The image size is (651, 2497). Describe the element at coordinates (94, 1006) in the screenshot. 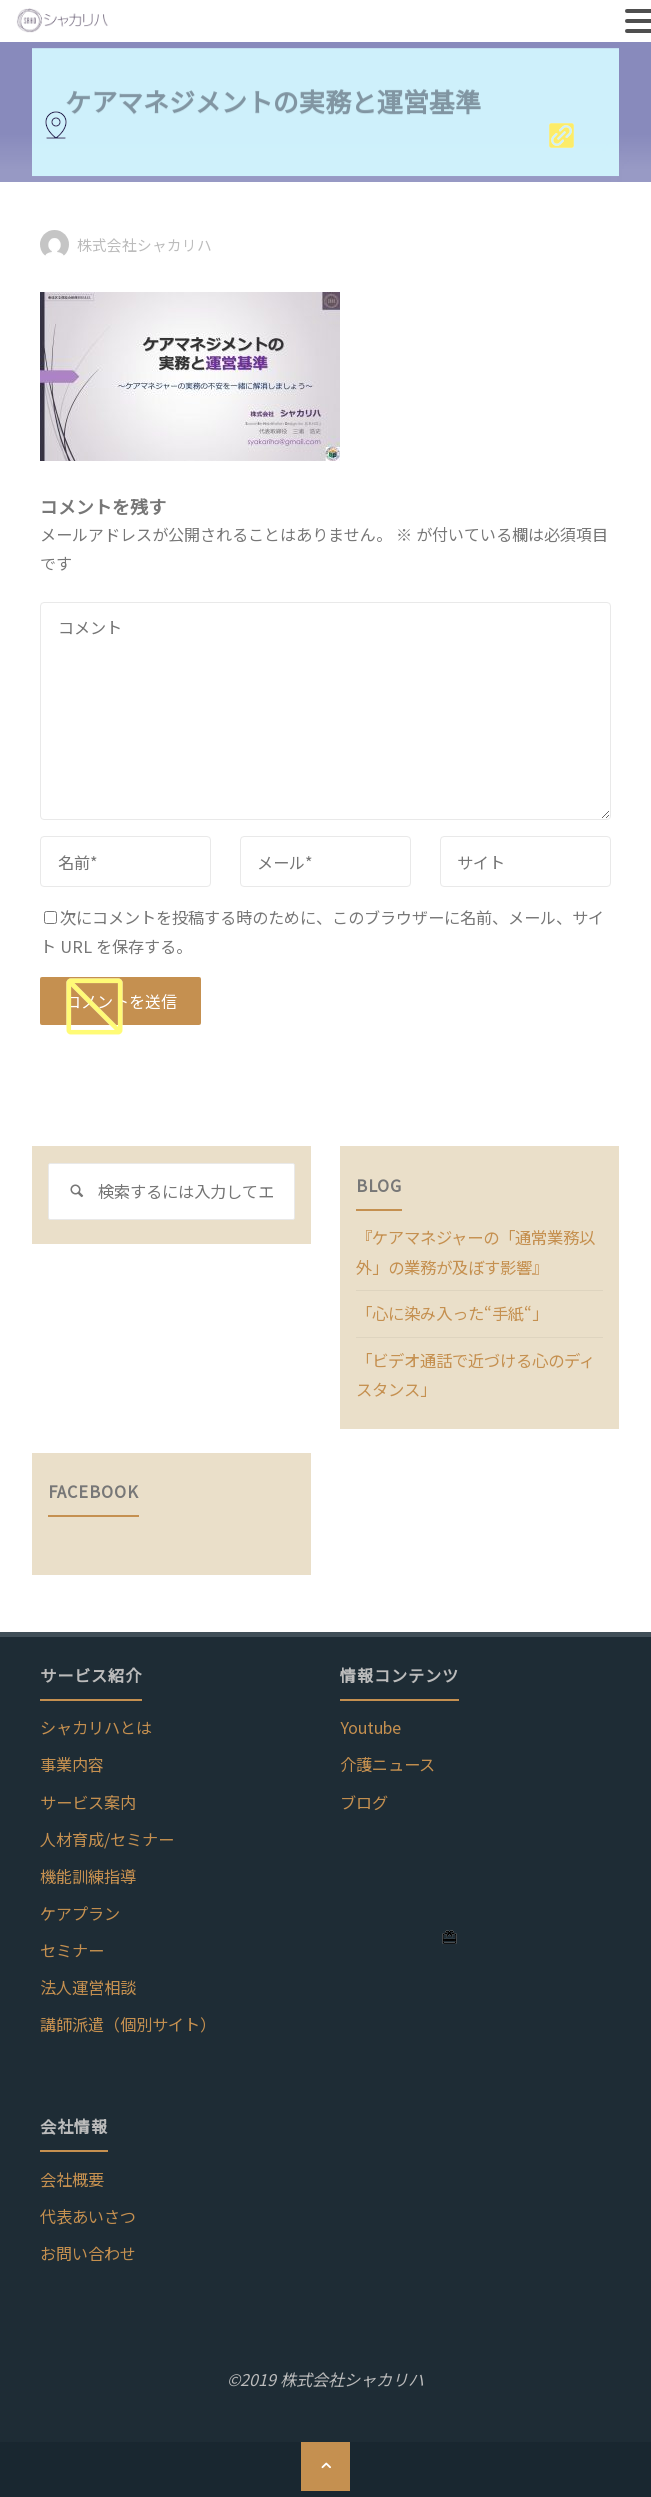

I see `indicates missing or unavailable image content` at that location.